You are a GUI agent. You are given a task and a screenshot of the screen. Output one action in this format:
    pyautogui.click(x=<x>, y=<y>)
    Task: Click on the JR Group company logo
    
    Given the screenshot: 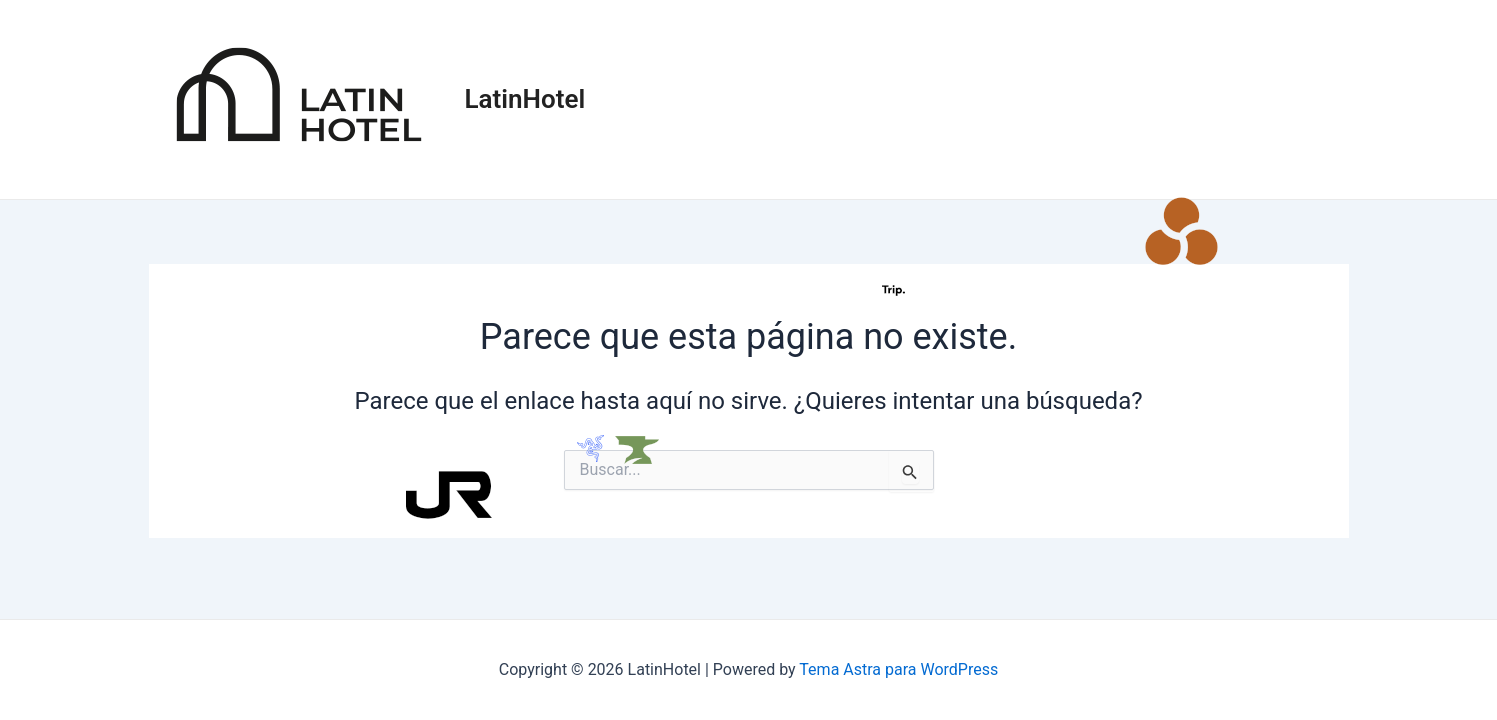 What is the action you would take?
    pyautogui.click(x=449, y=495)
    